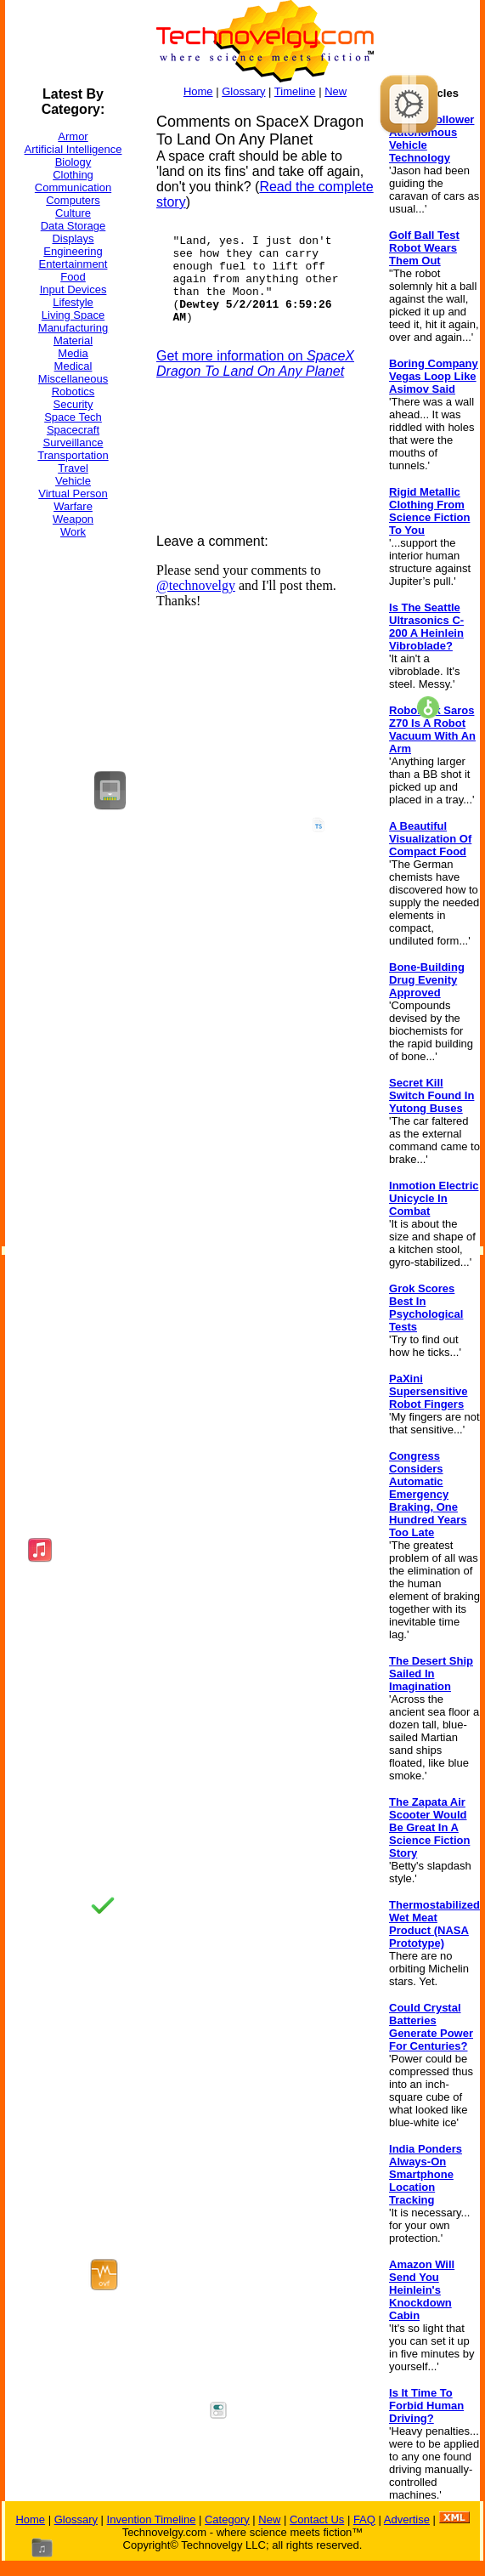  Describe the element at coordinates (104, 2274) in the screenshot. I see `a VirtualBox OVF virtual machine file` at that location.